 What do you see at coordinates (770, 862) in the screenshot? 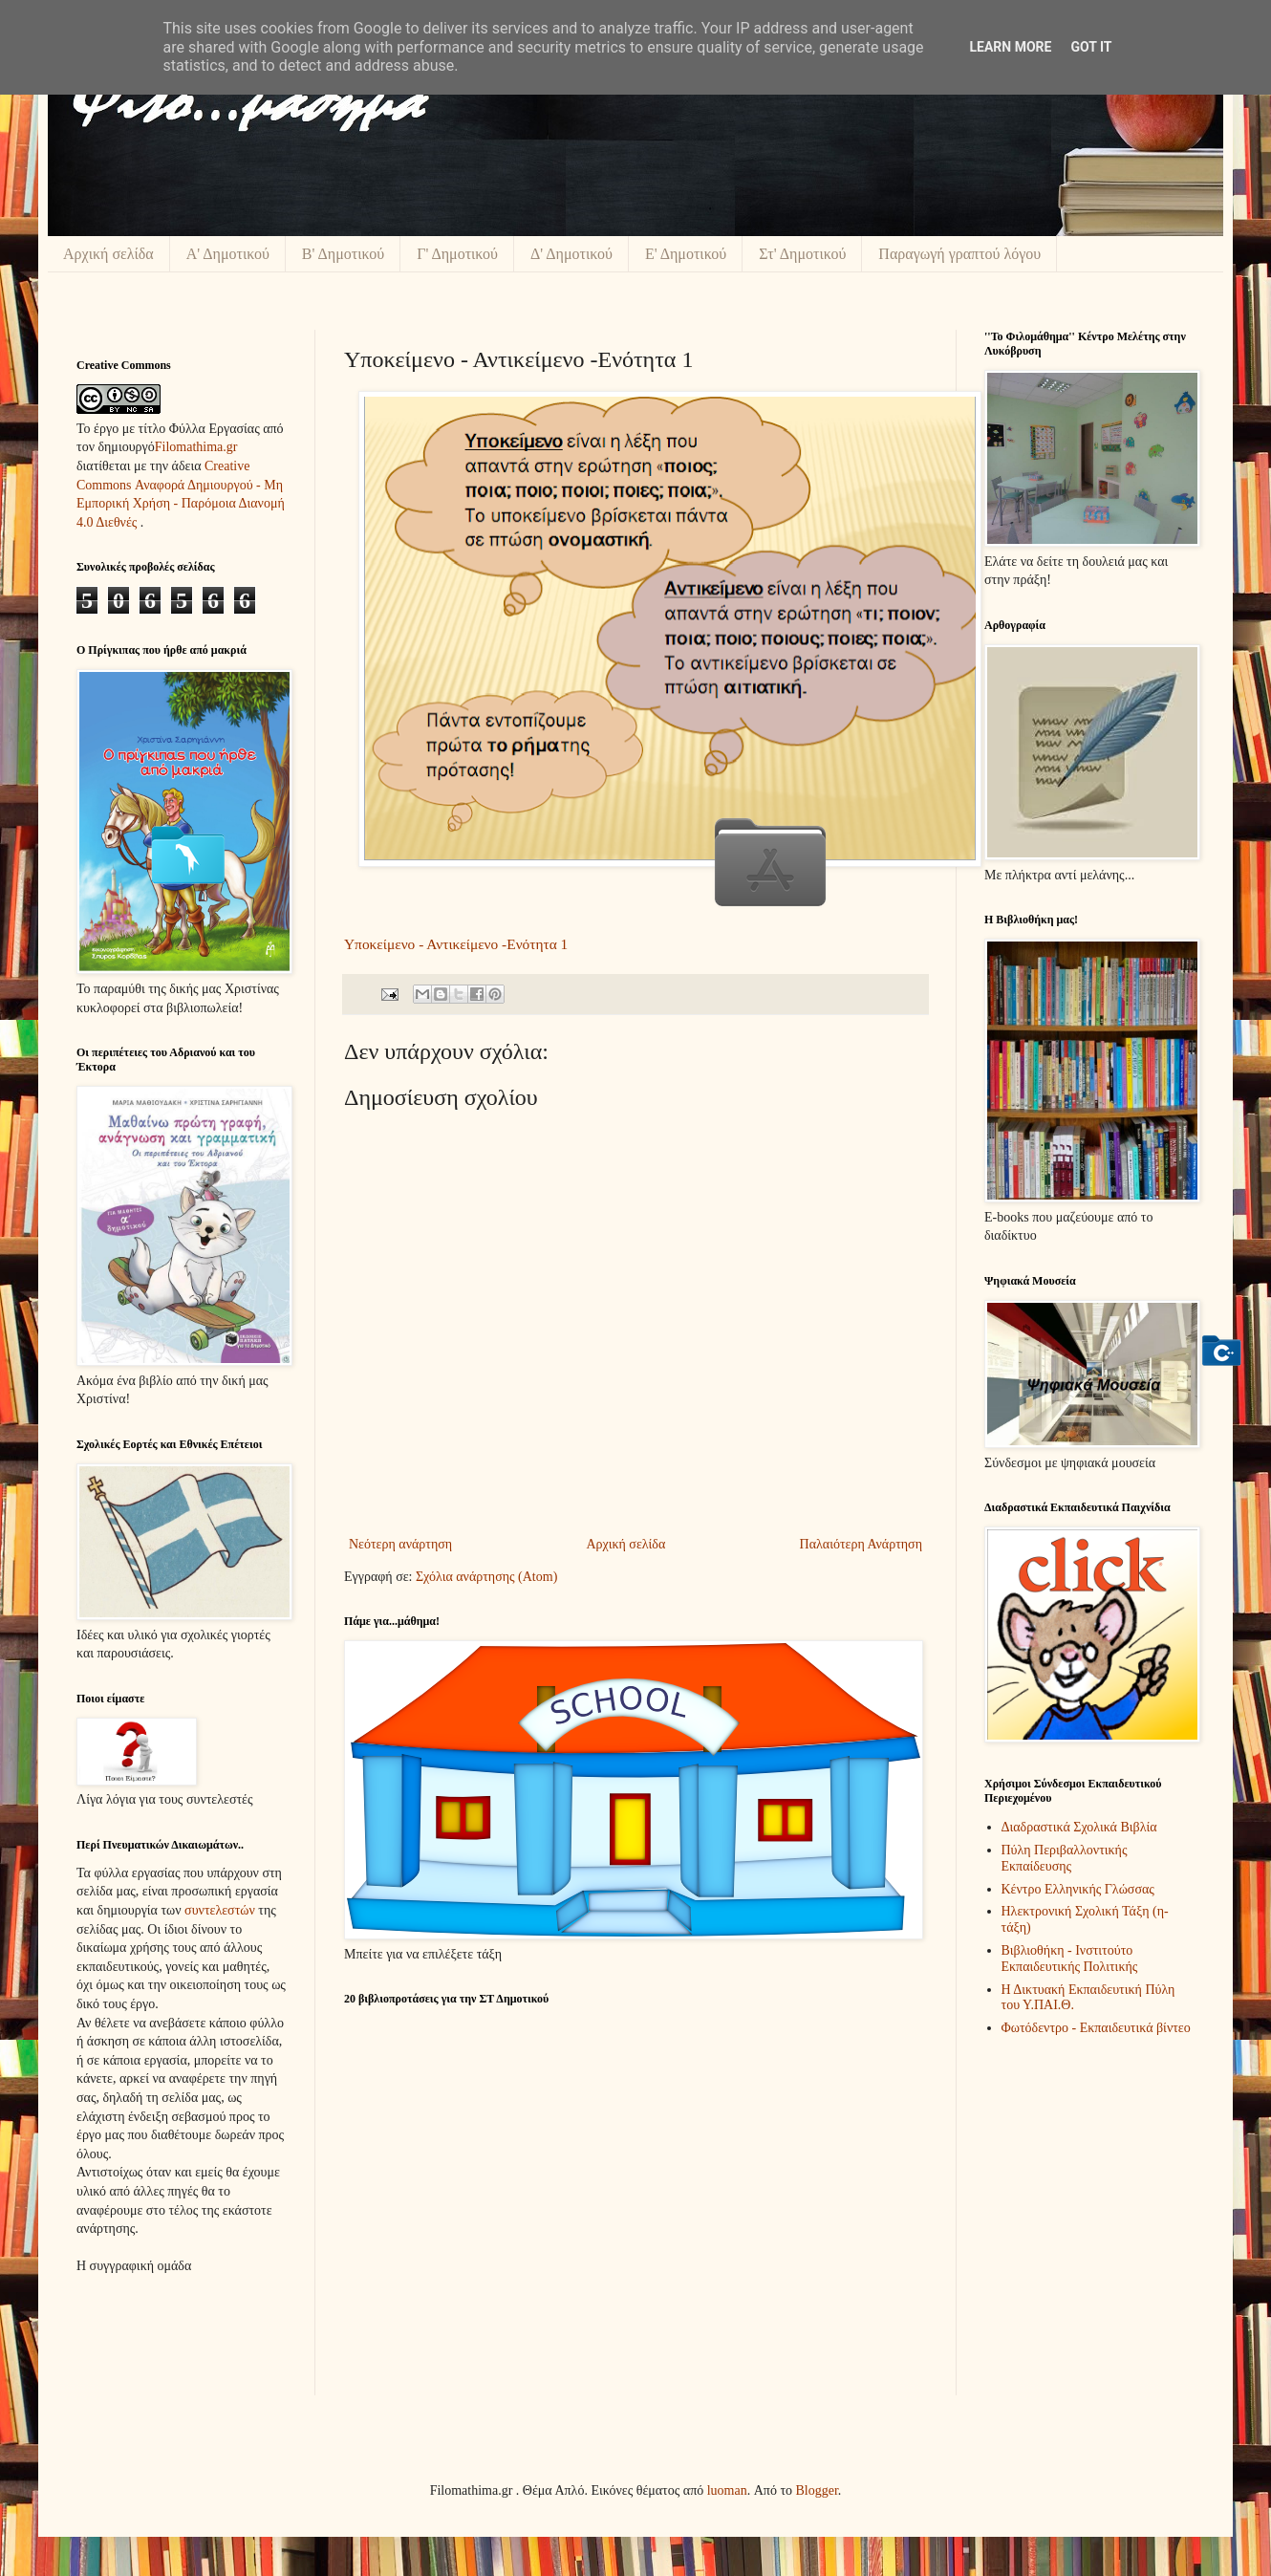
I see `open templates folder` at bounding box center [770, 862].